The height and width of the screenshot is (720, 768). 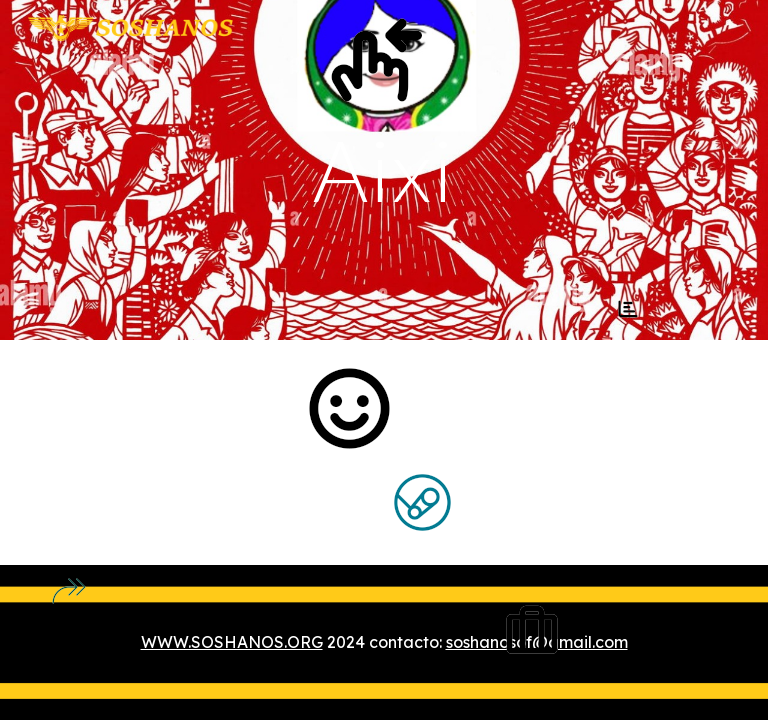 I want to click on open steam gaming platform, so click(x=422, y=502).